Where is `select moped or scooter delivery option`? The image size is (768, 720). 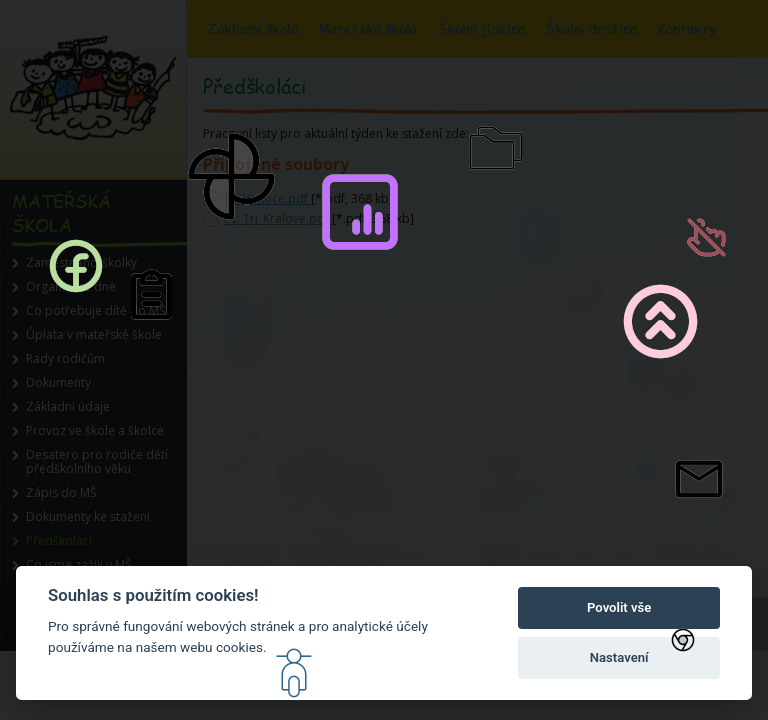 select moped or scooter delivery option is located at coordinates (294, 673).